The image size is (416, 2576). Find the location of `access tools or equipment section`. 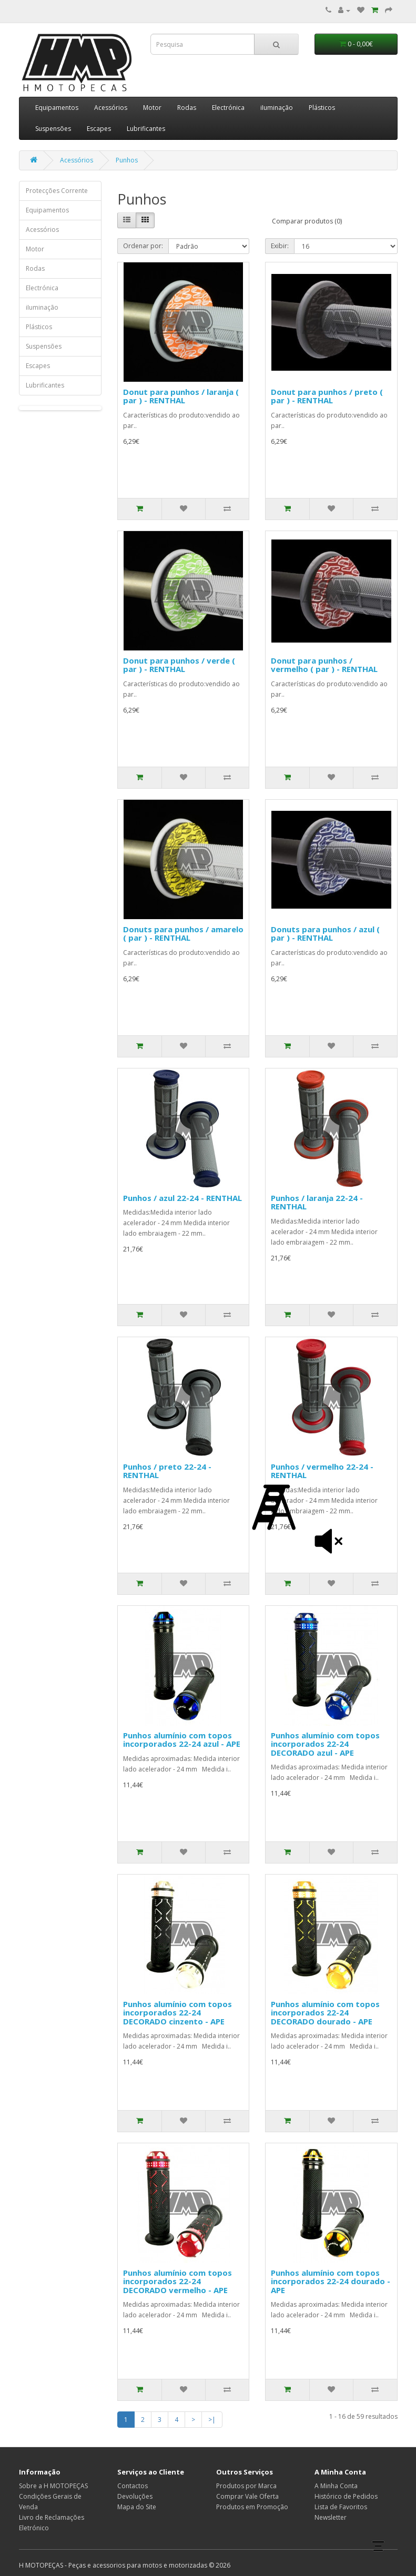

access tools or equipment section is located at coordinates (275, 1507).